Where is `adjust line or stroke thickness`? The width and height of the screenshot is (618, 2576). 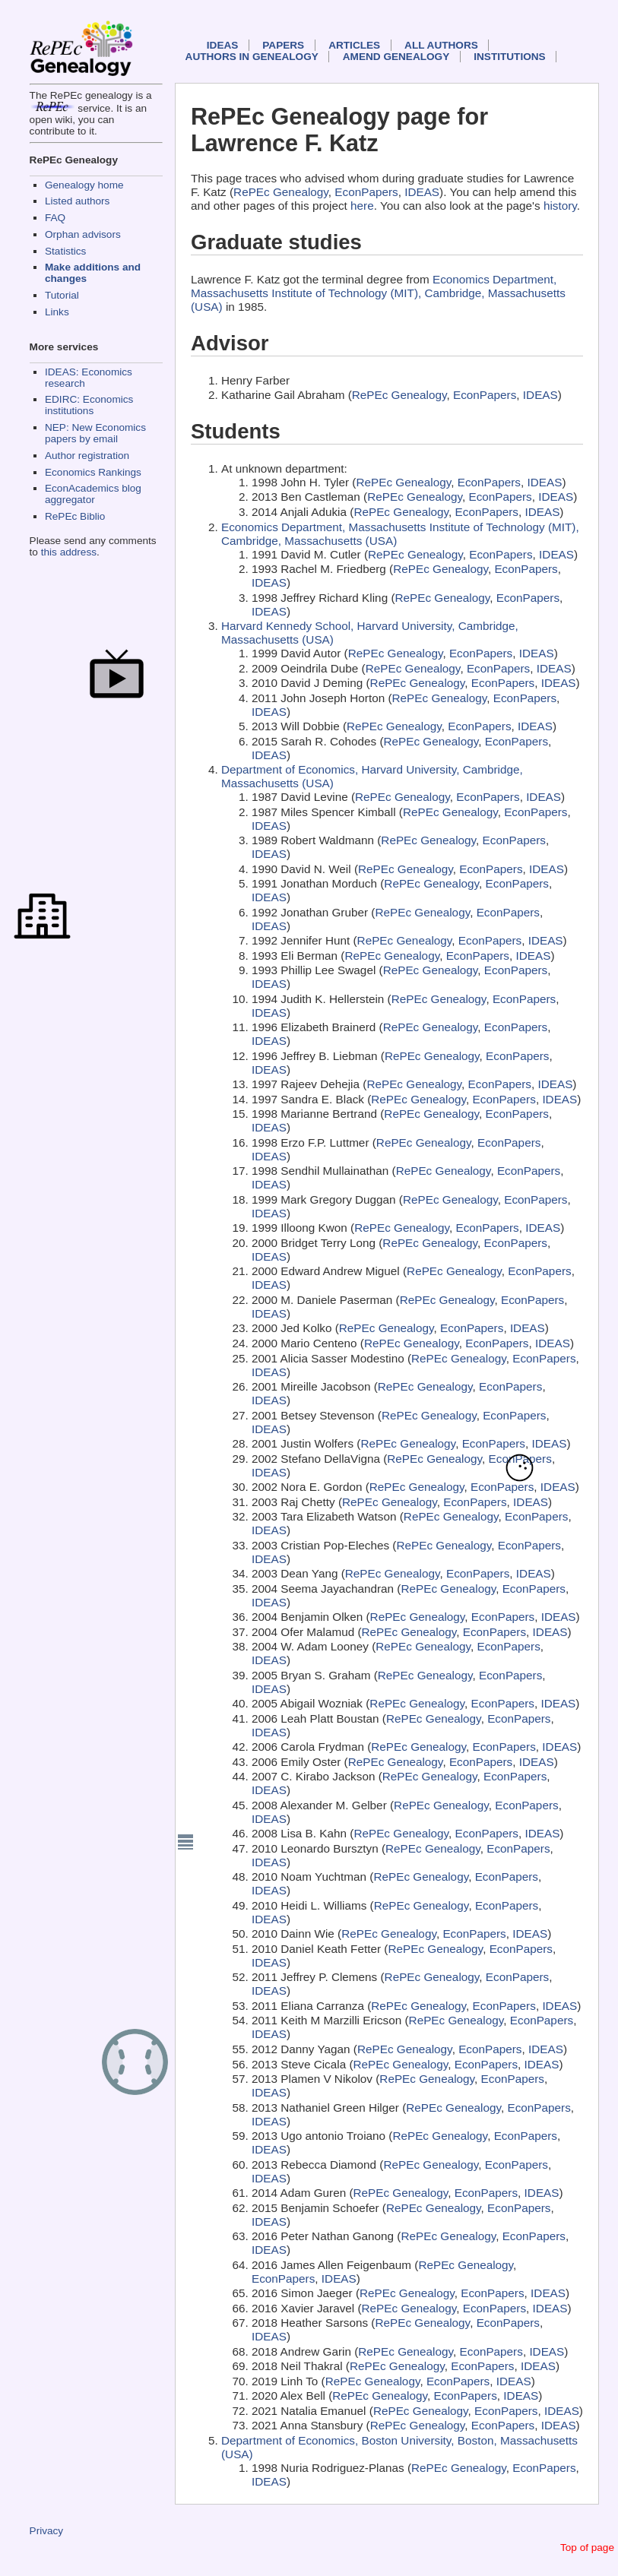
adjust line or stroke thickness is located at coordinates (185, 1842).